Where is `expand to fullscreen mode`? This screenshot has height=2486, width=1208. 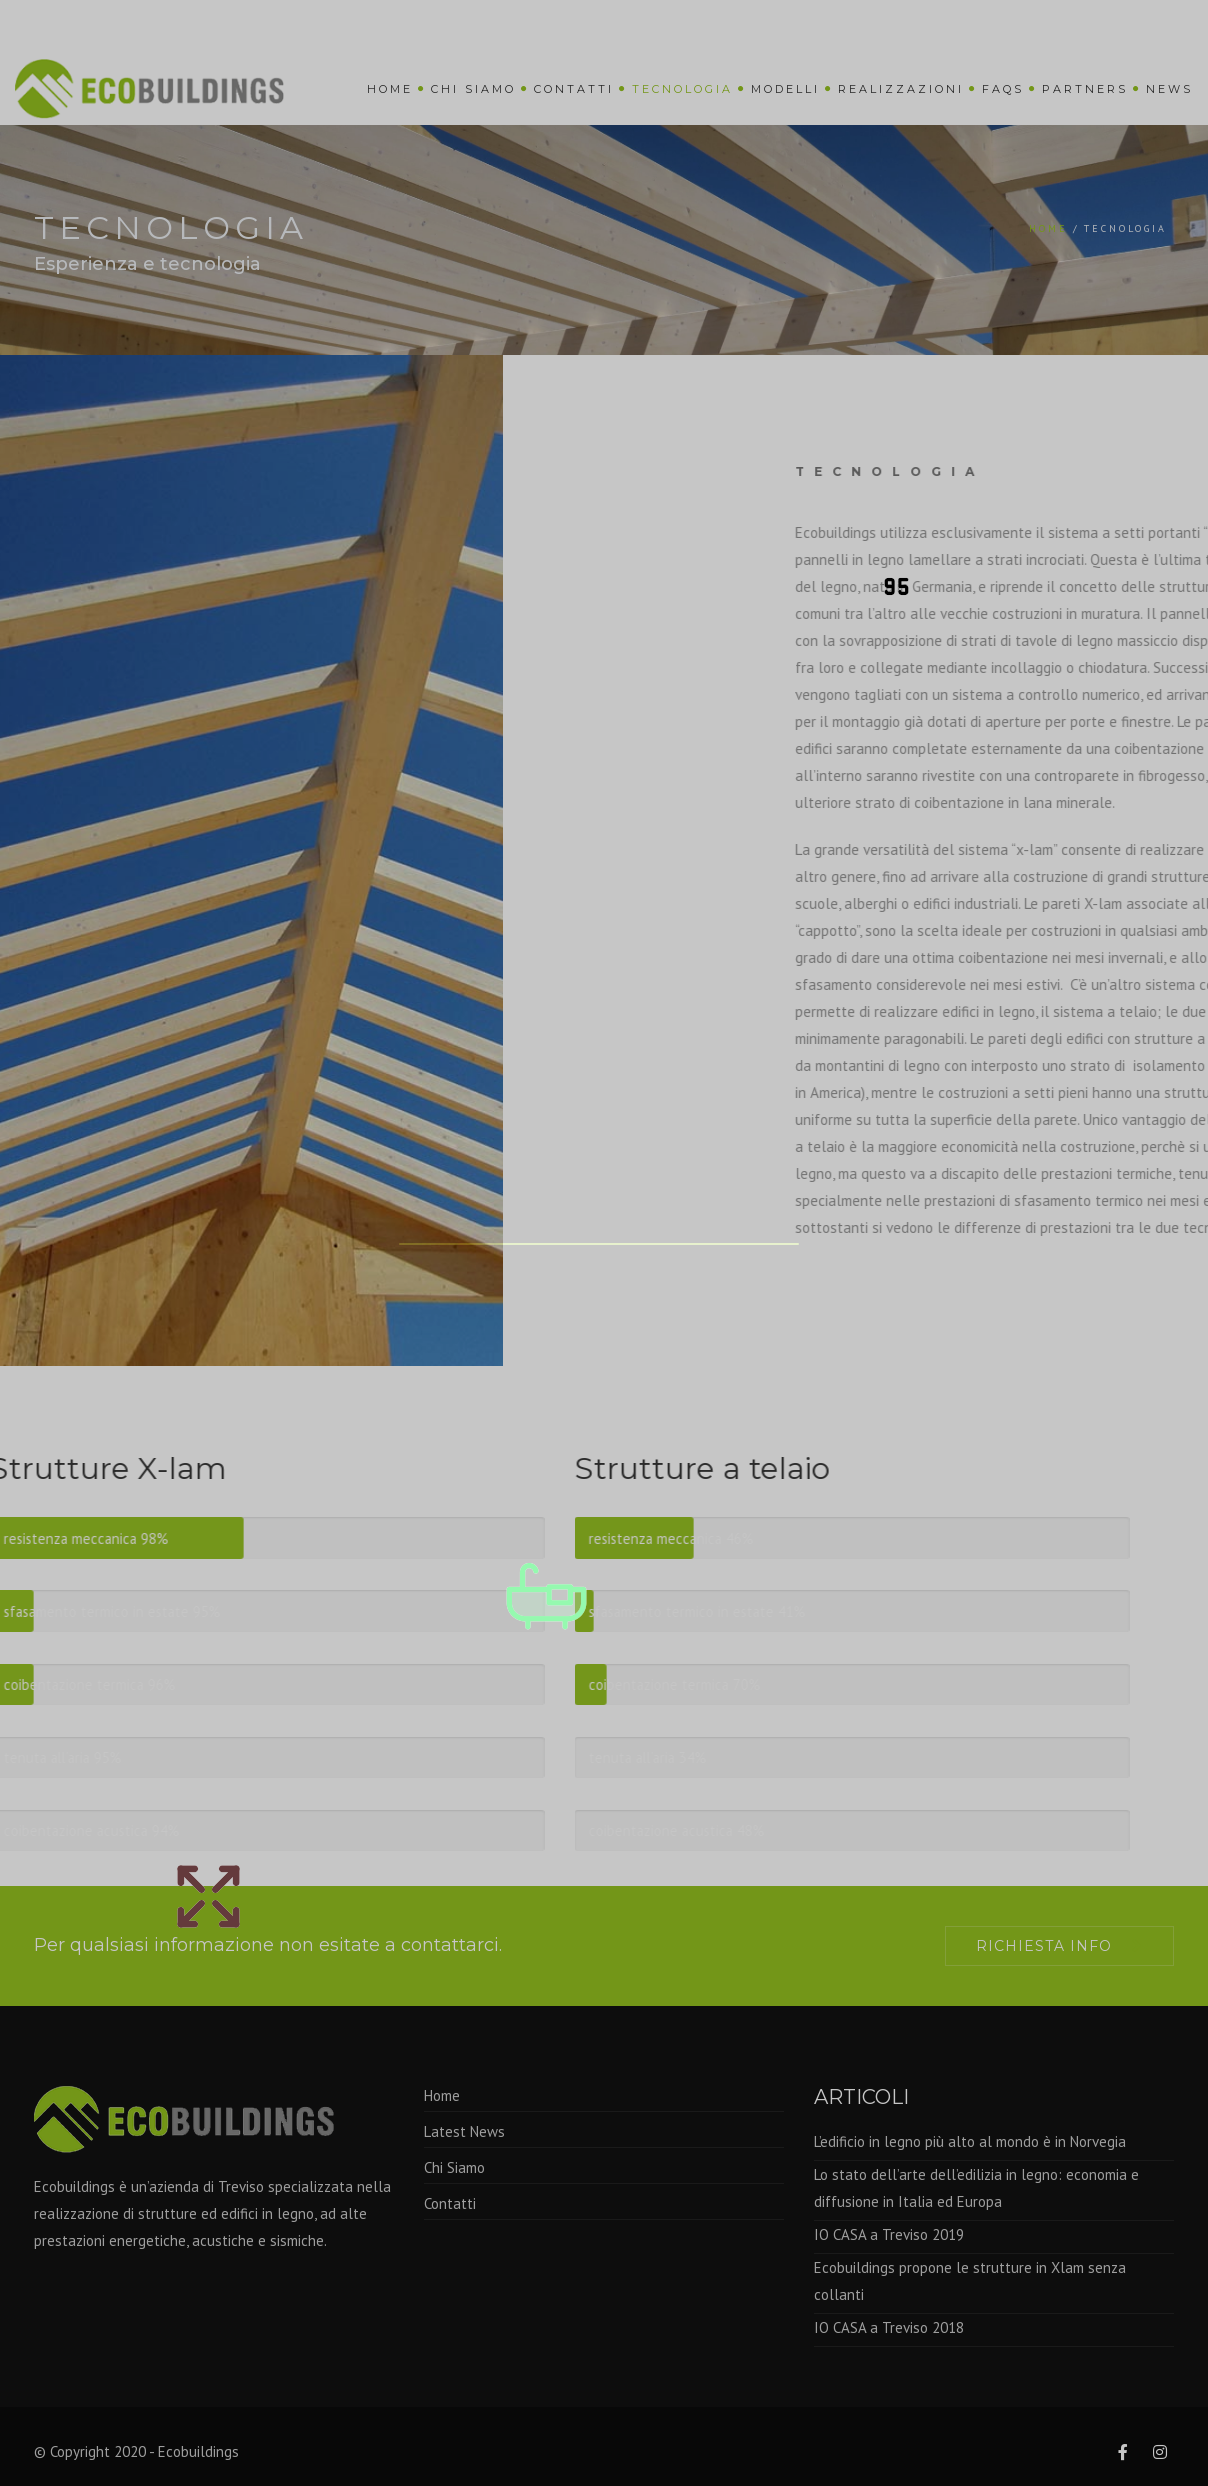 expand to fullscreen mode is located at coordinates (208, 1896).